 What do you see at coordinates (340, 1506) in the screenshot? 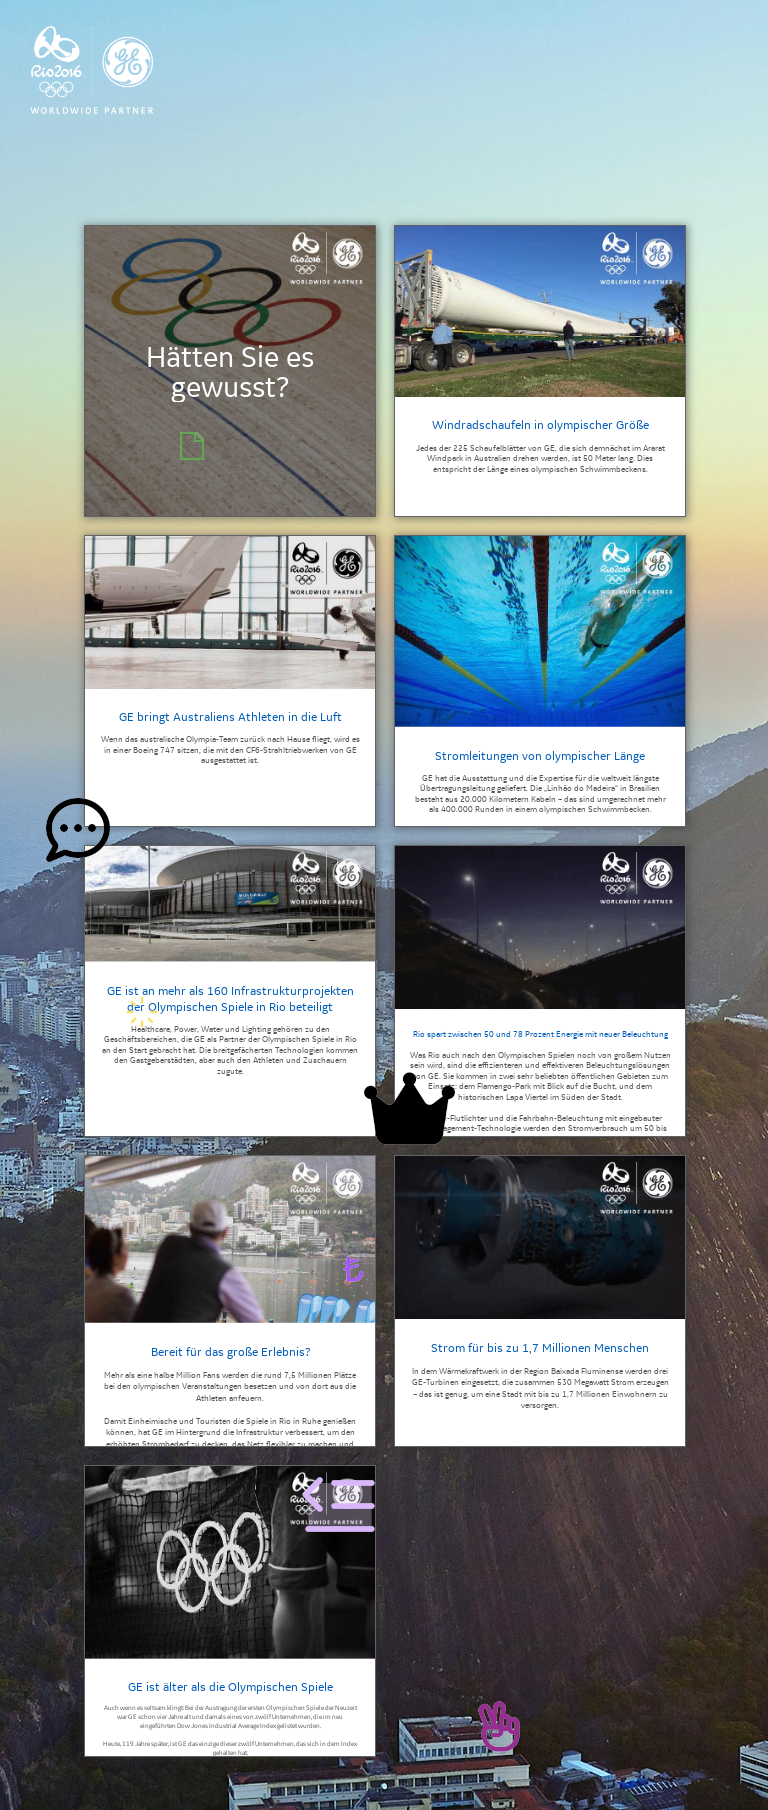
I see `decrease text indentation` at bounding box center [340, 1506].